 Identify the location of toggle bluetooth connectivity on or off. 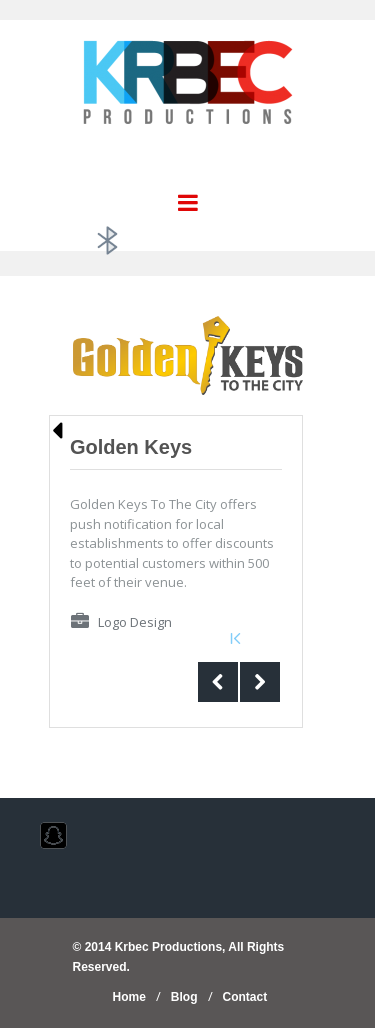
(107, 240).